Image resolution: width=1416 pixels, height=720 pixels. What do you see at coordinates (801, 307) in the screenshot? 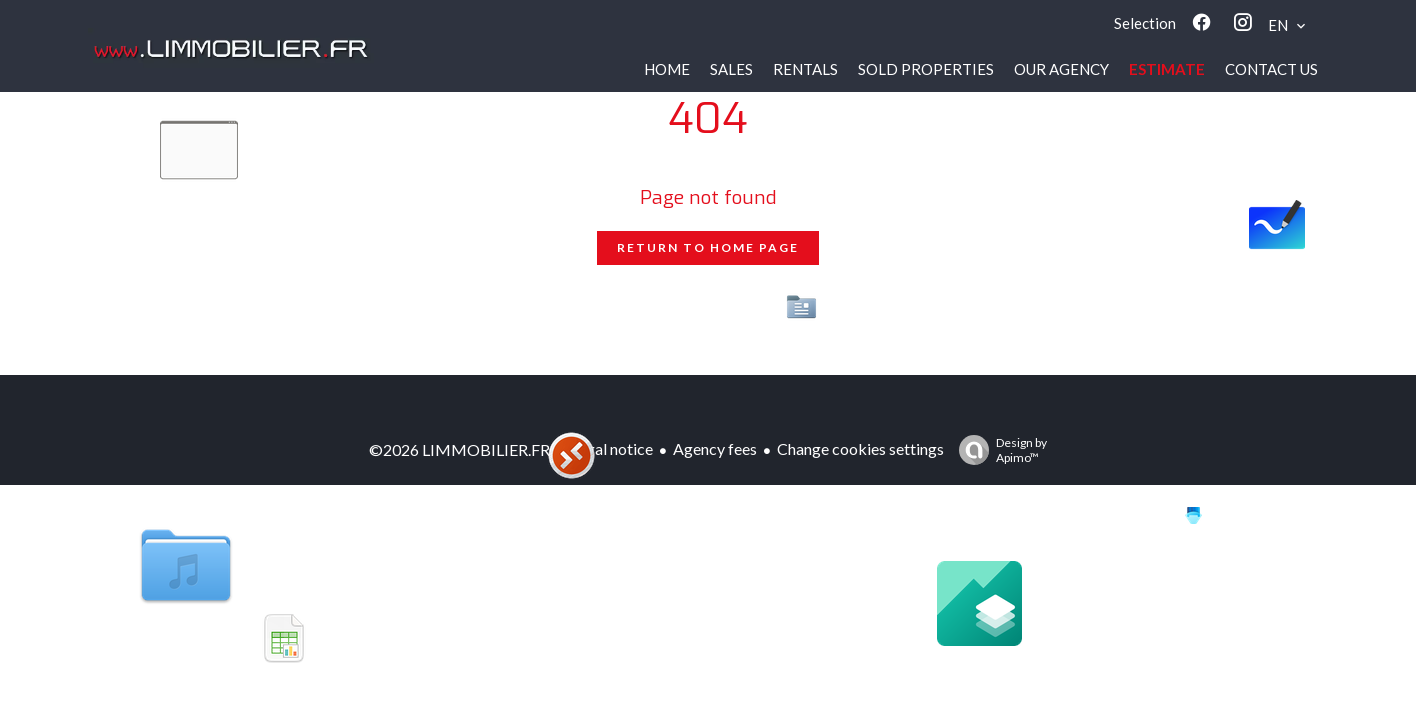
I see `open your documents folder` at bounding box center [801, 307].